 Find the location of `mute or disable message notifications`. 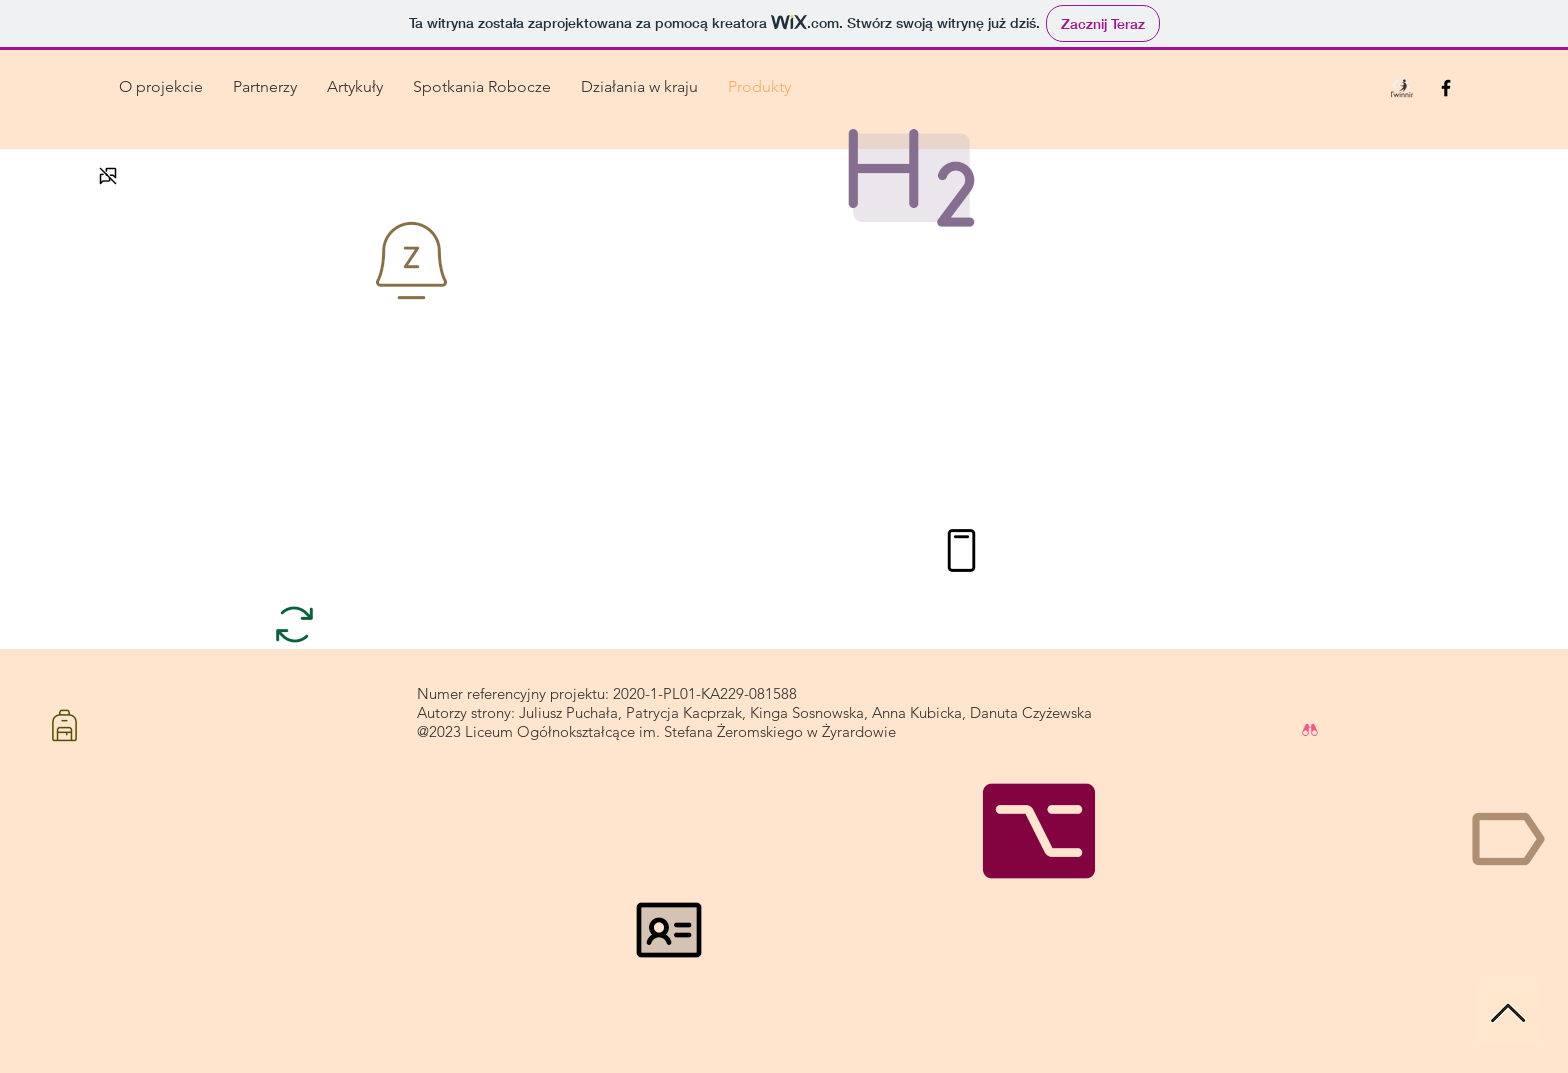

mute or disable message notifications is located at coordinates (108, 176).